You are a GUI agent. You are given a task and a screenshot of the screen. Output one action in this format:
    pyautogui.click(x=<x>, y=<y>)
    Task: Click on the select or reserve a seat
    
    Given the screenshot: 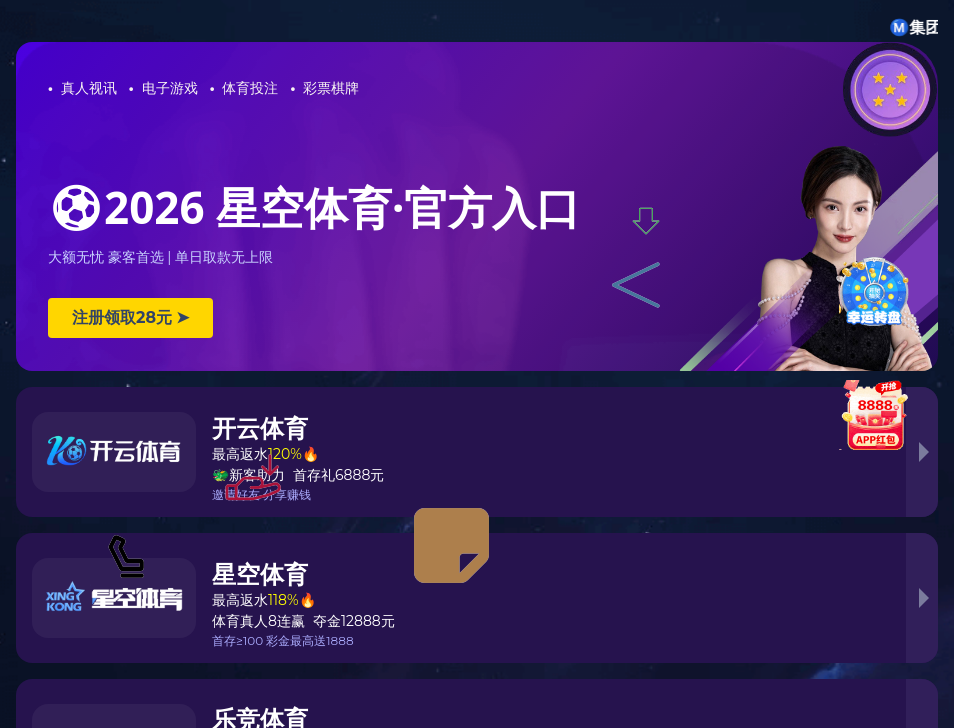 What is the action you would take?
    pyautogui.click(x=125, y=556)
    